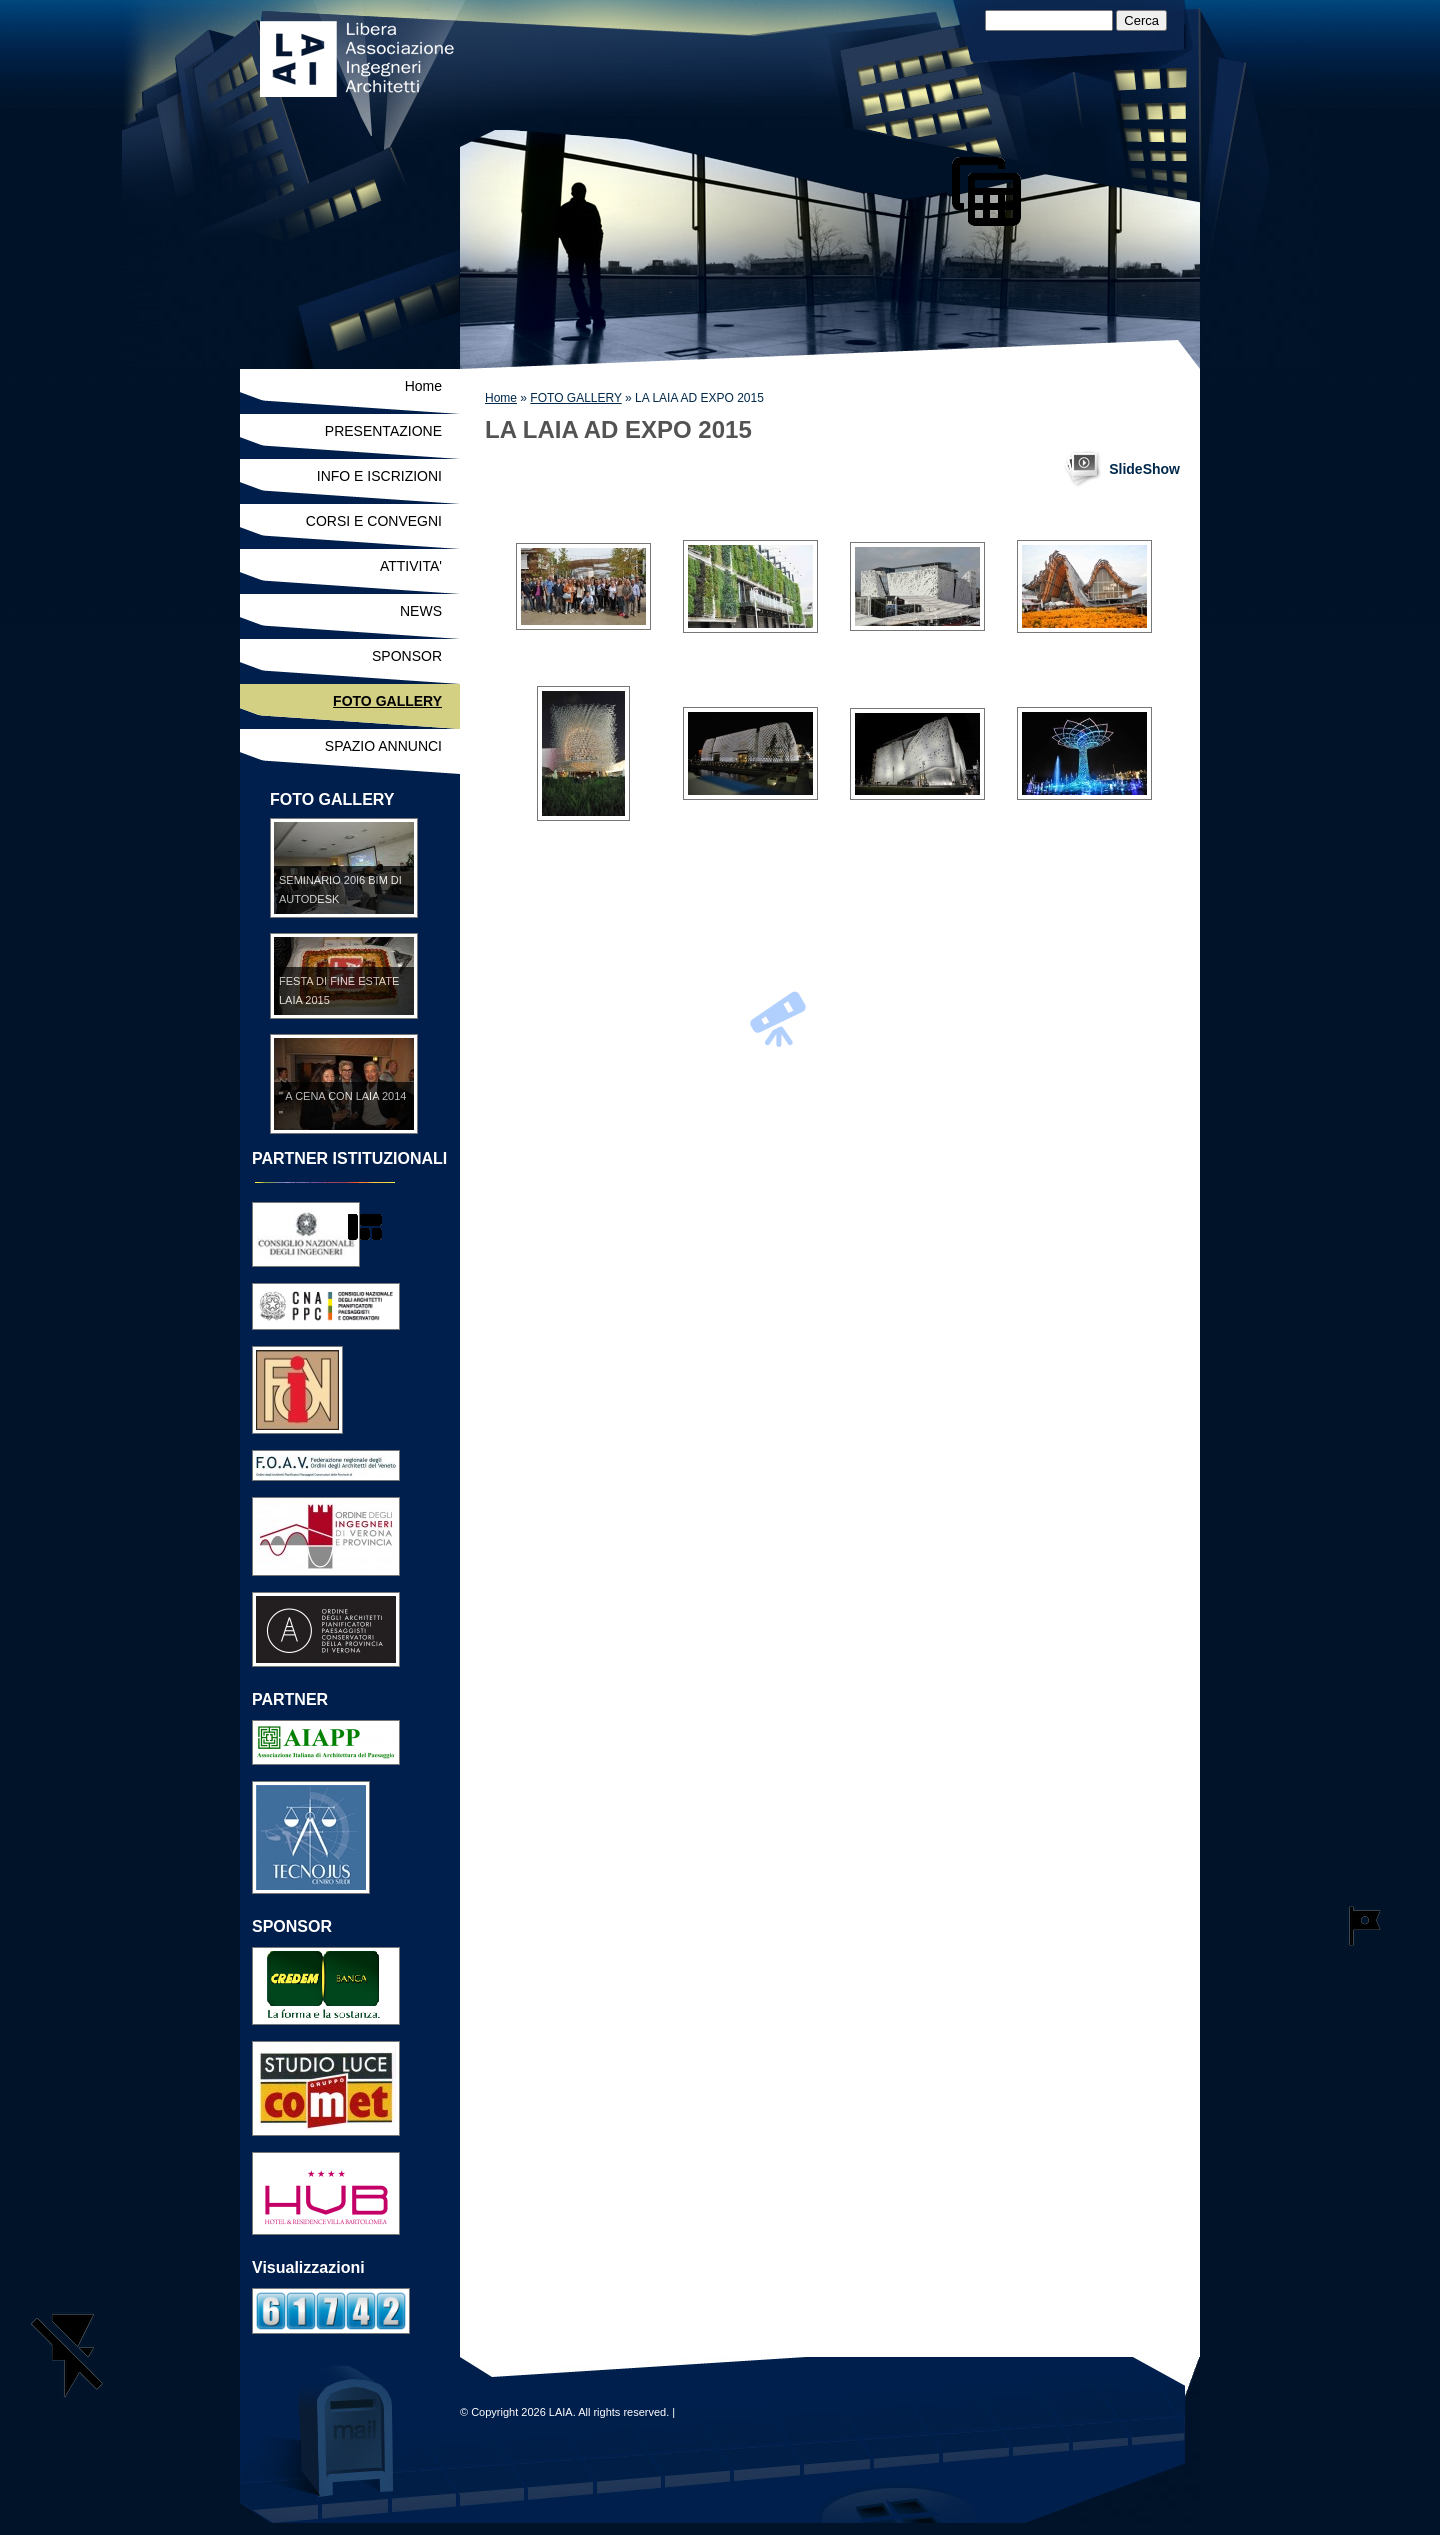 The width and height of the screenshot is (1440, 2535). I want to click on disable camera flash, so click(73, 2356).